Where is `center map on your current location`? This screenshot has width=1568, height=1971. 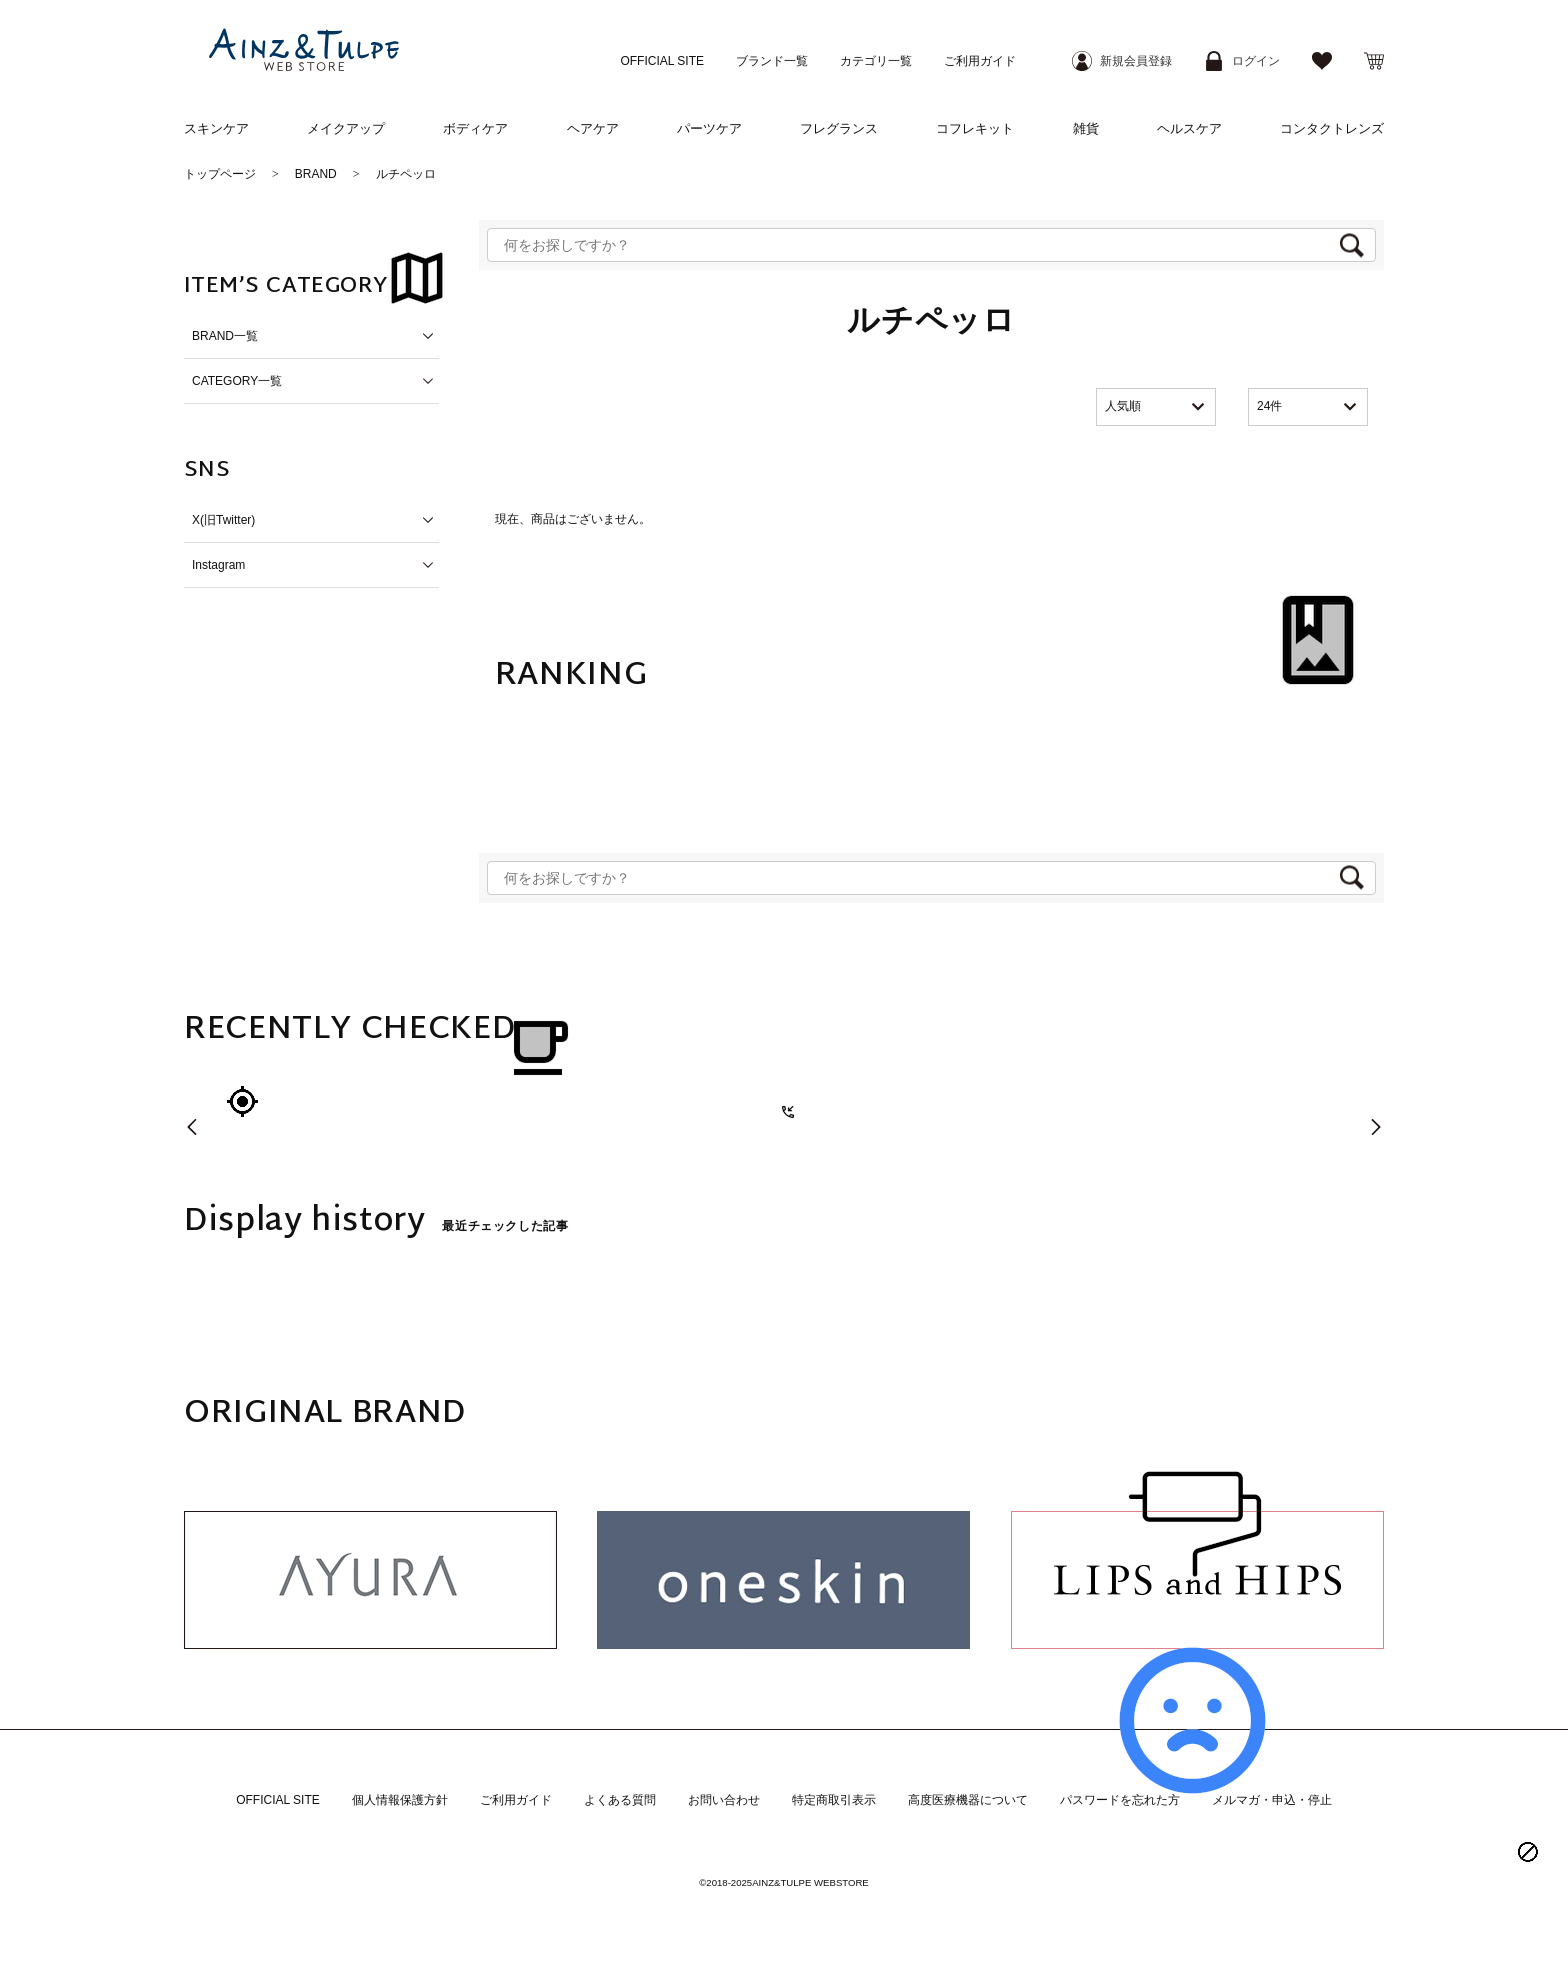
center map on your current location is located at coordinates (242, 1101).